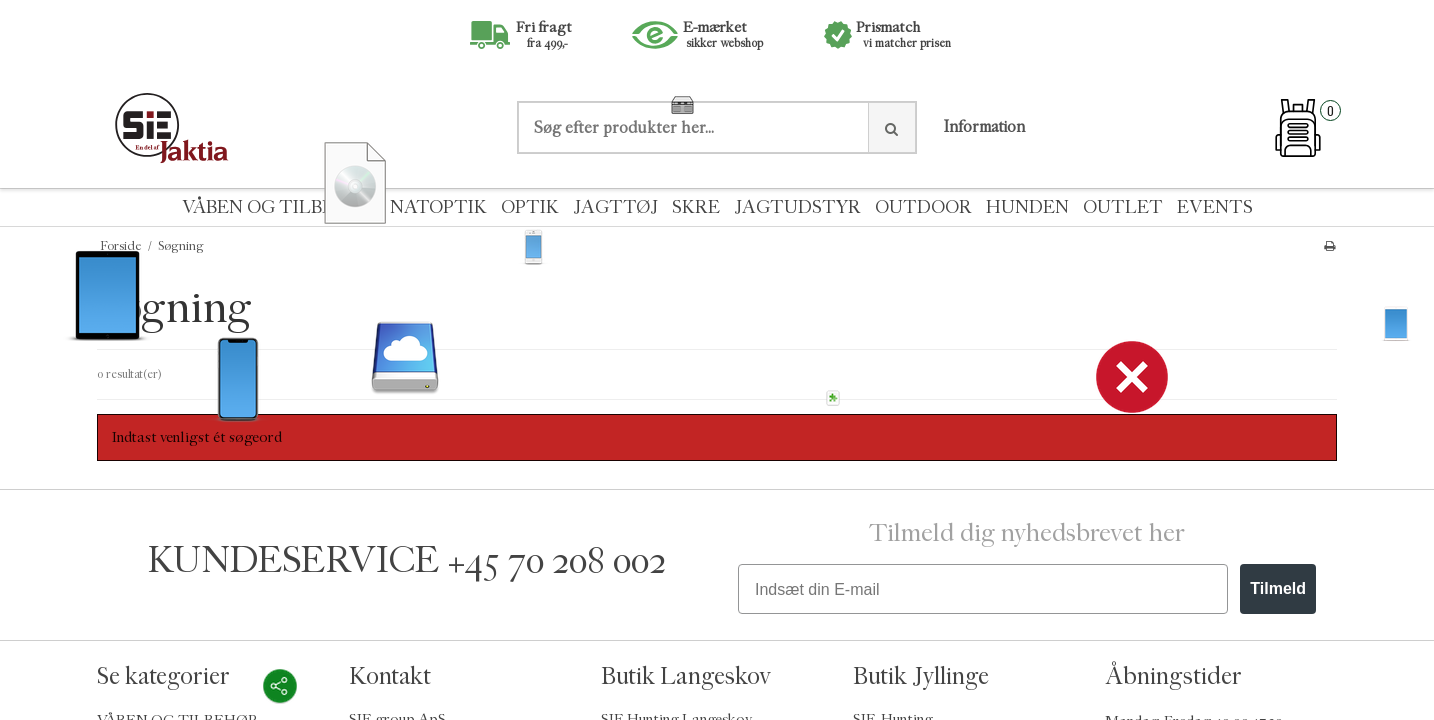 The height and width of the screenshot is (720, 1434). What do you see at coordinates (107, 295) in the screenshot?
I see `iPad Pro device connected via wifi` at bounding box center [107, 295].